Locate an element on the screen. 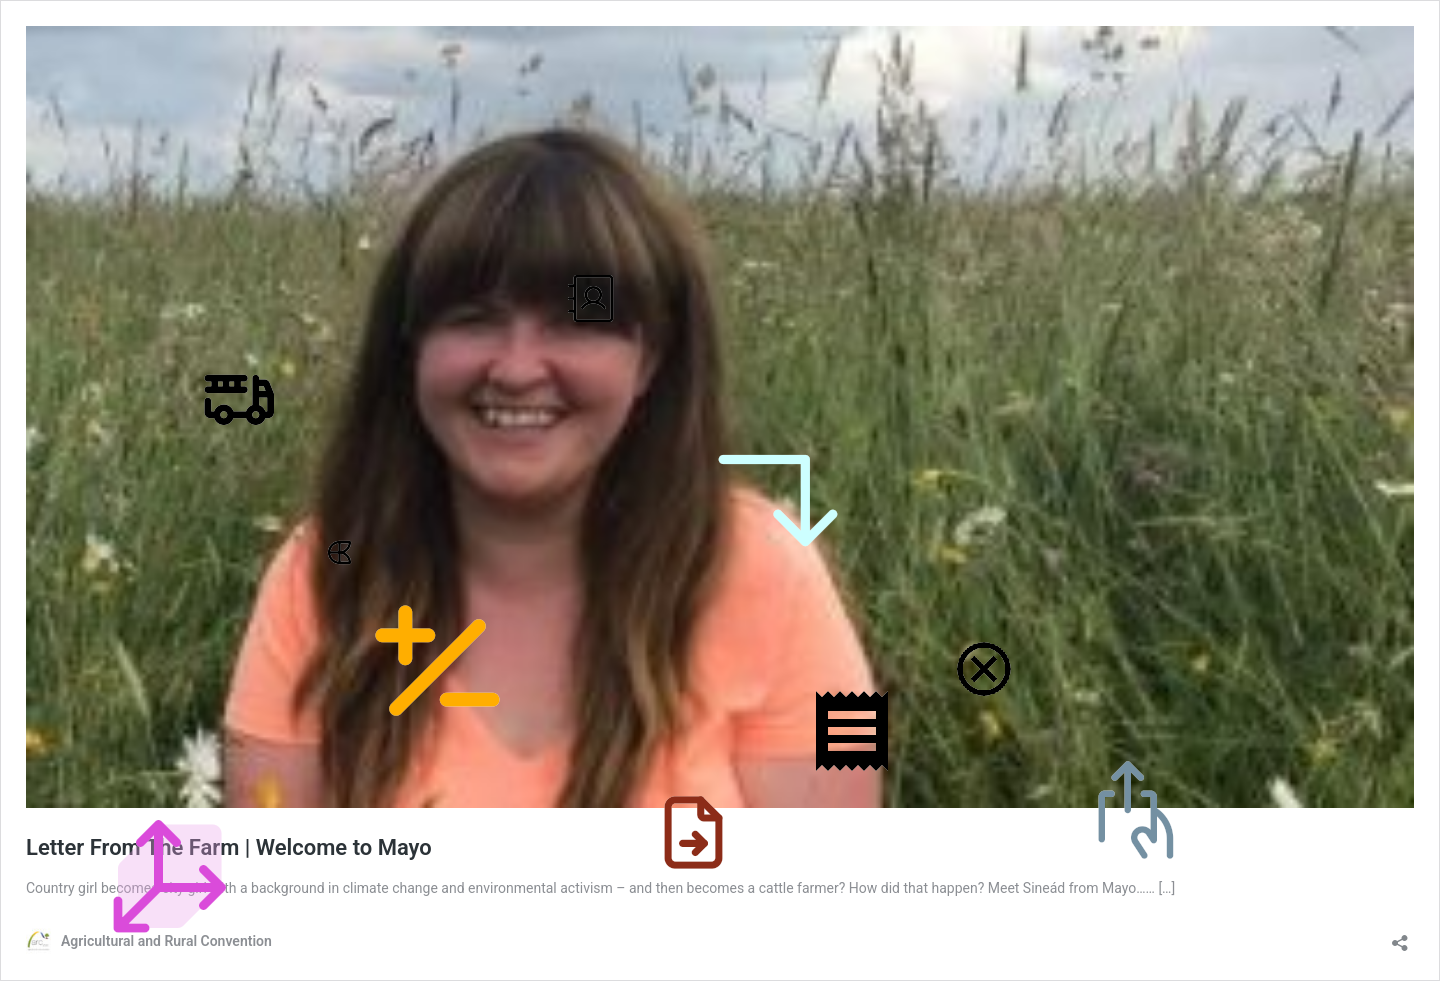  cancel or close the current action is located at coordinates (984, 669).